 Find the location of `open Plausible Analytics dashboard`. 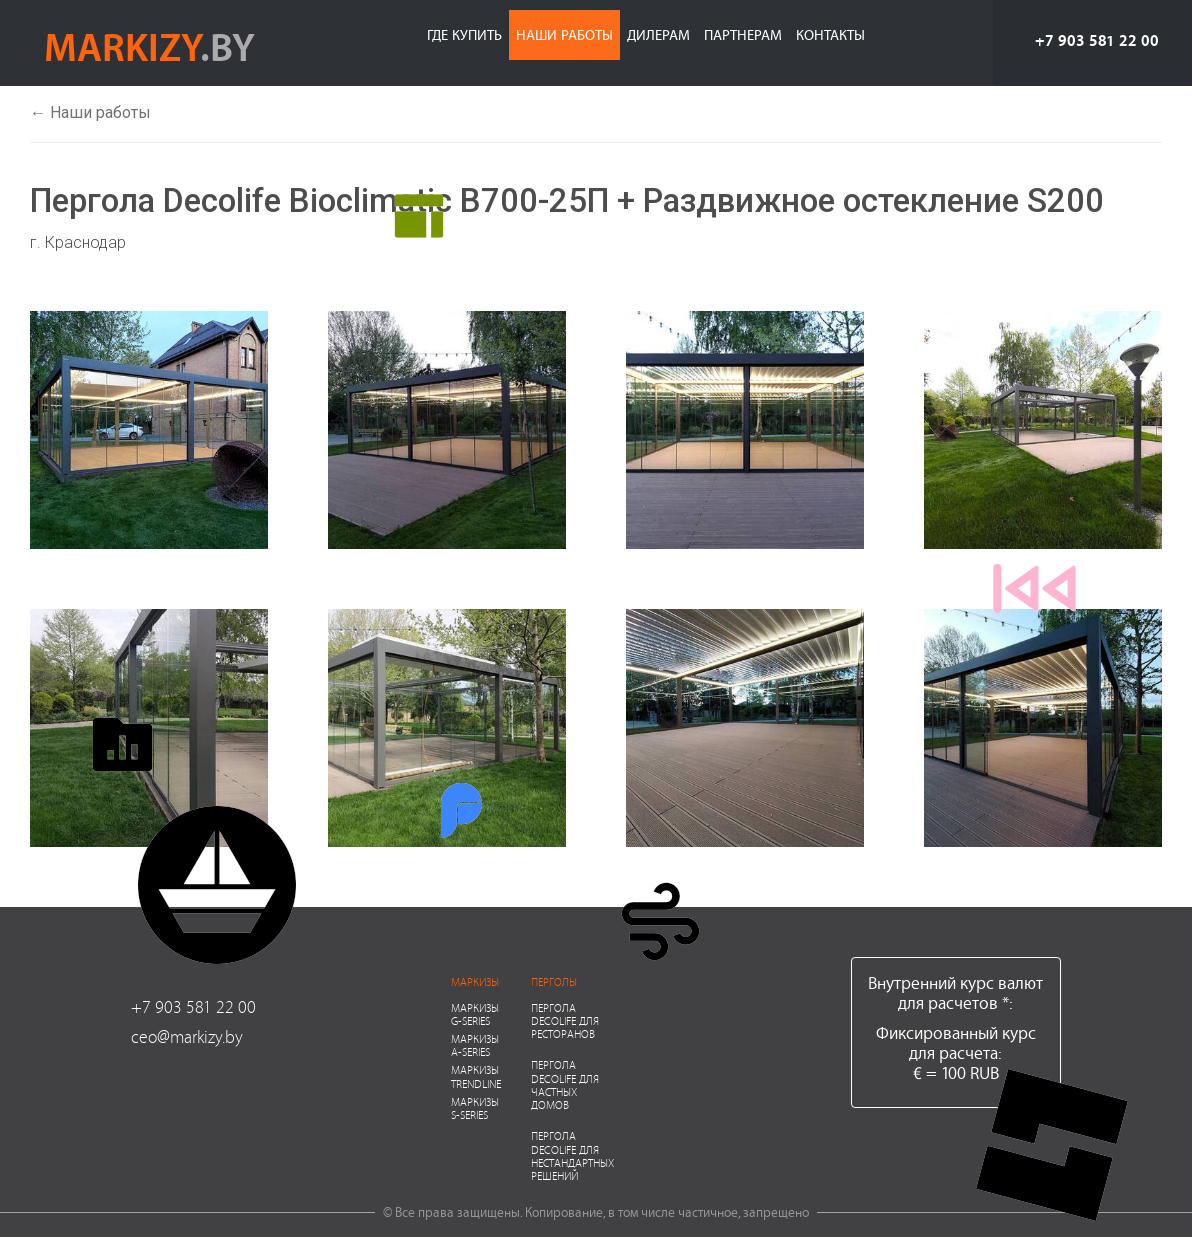

open Plausible Analytics dashboard is located at coordinates (461, 810).